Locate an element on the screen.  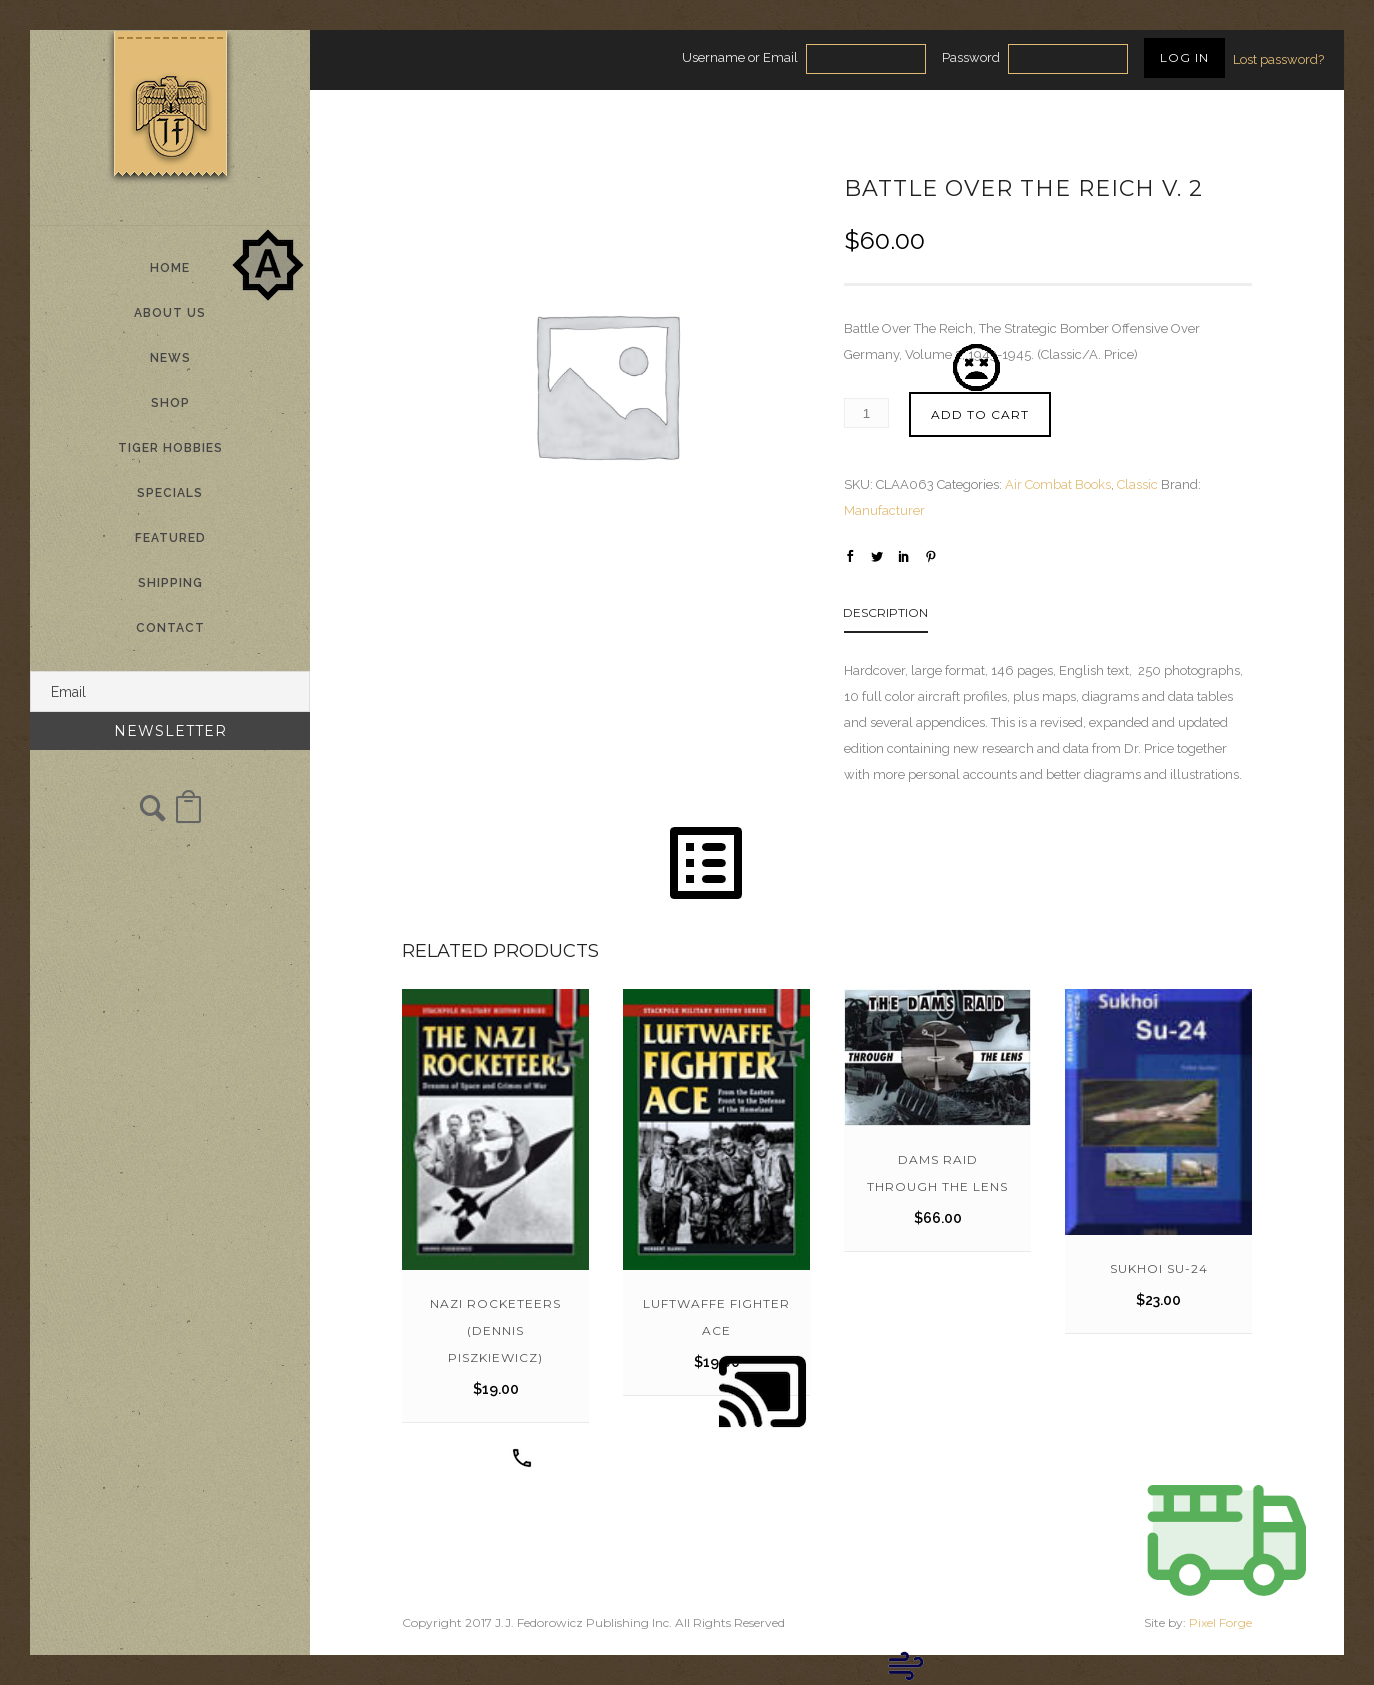
make a phone call is located at coordinates (522, 1458).